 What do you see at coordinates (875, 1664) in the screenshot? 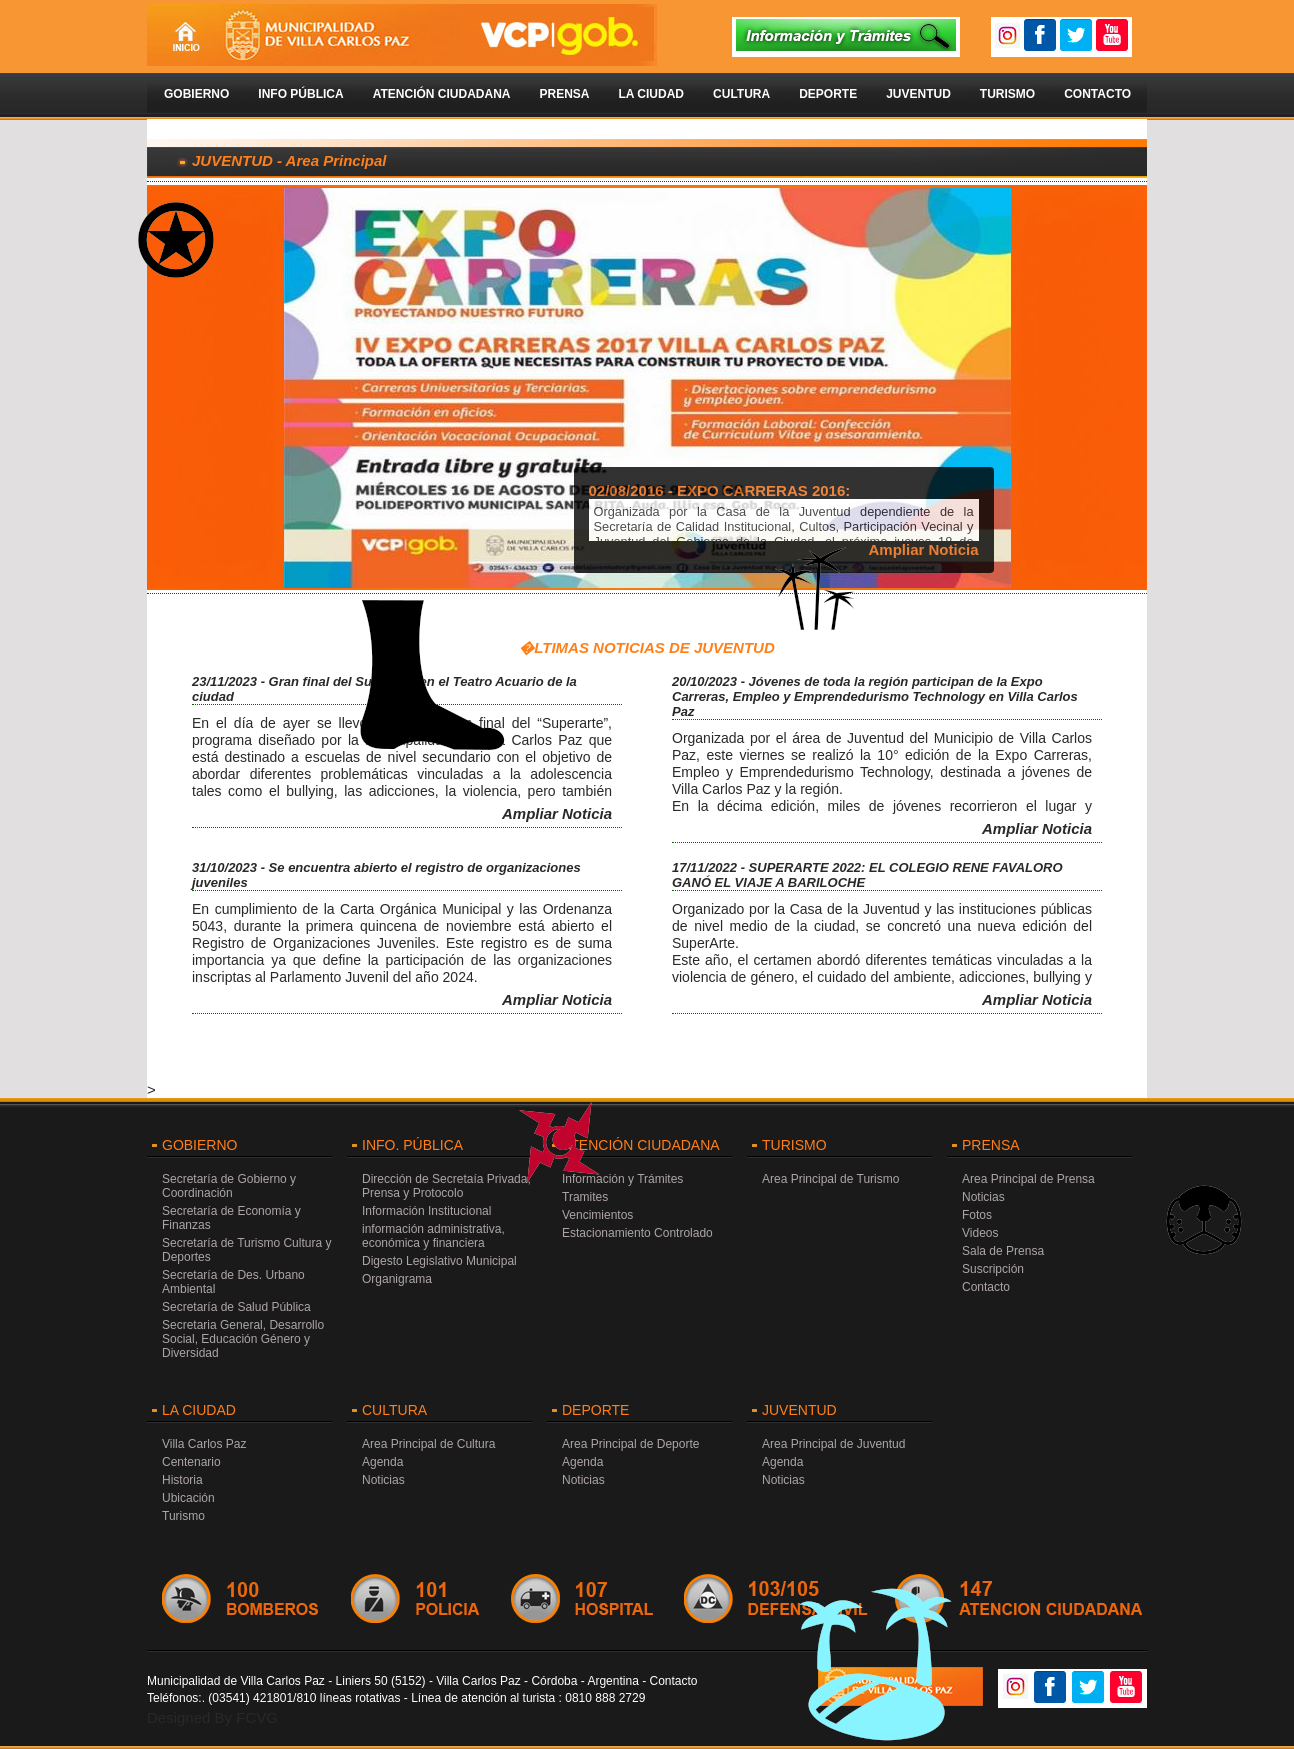
I see `indicates a desert or tropical location in a game` at bounding box center [875, 1664].